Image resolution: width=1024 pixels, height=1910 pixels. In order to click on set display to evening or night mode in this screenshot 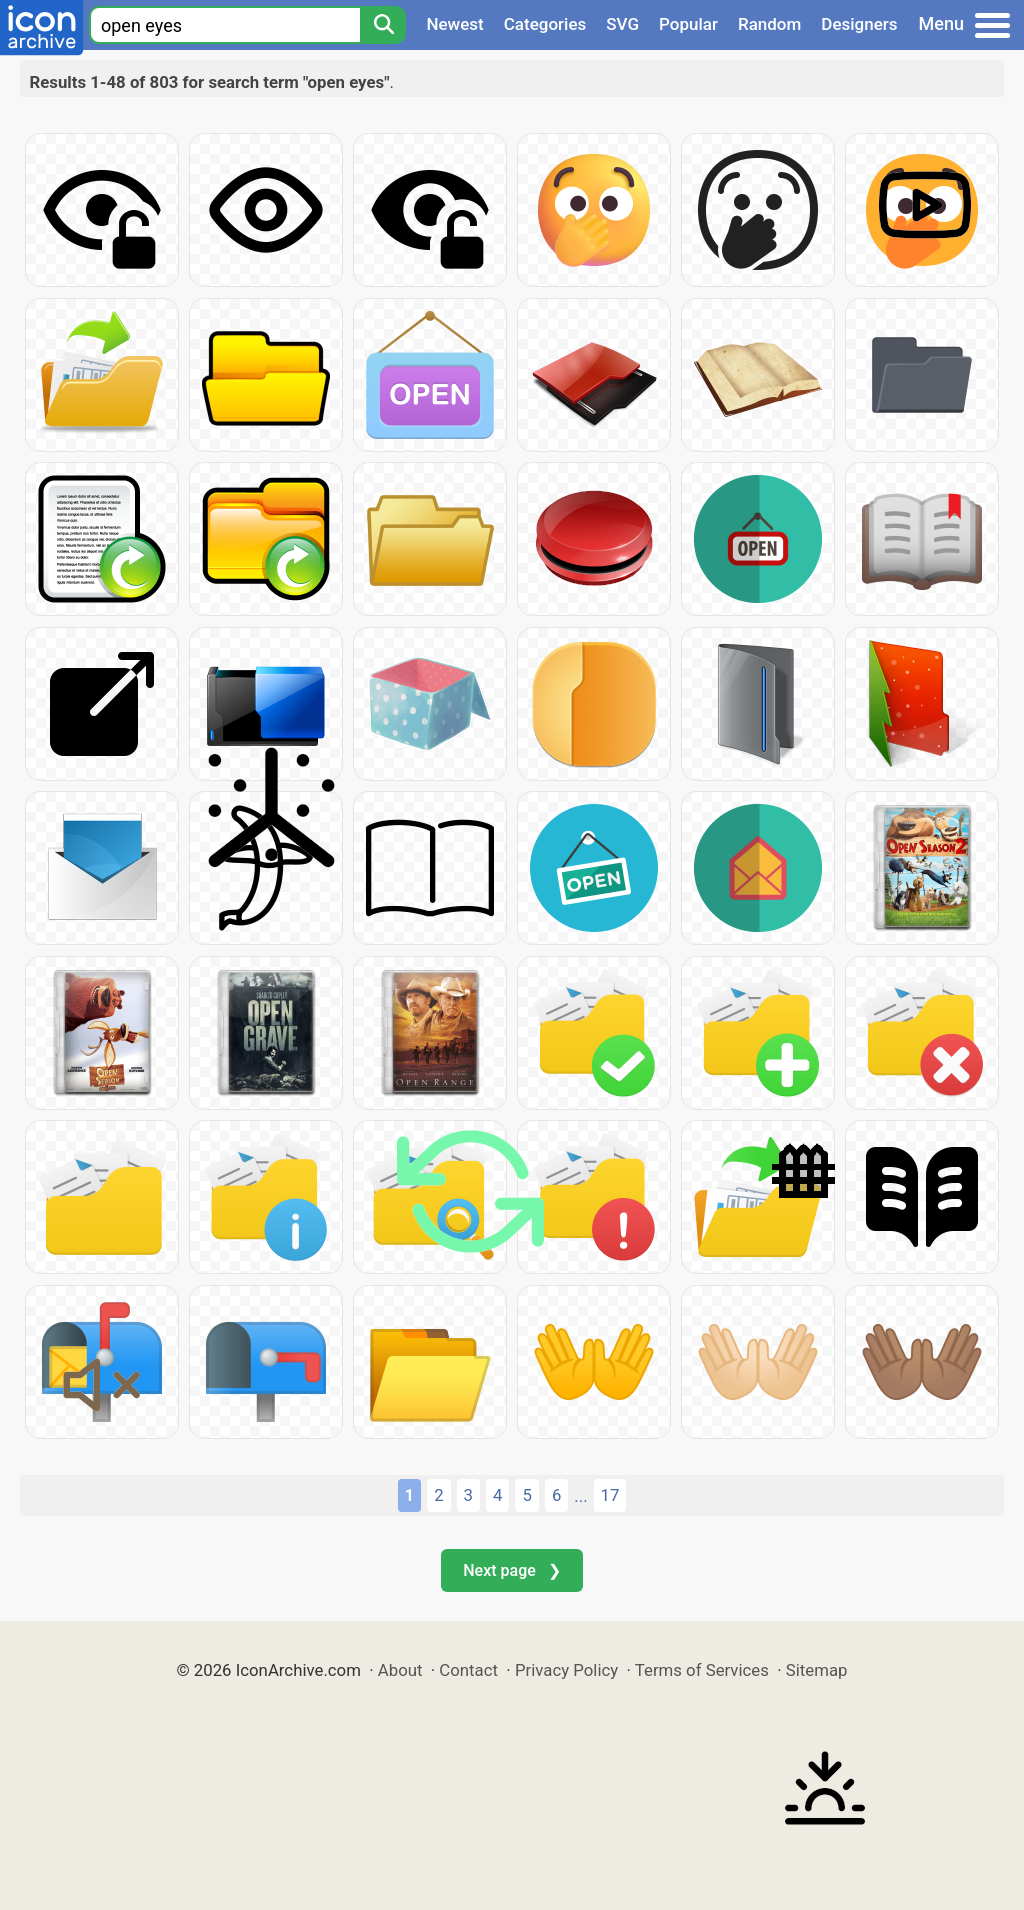, I will do `click(825, 1788)`.